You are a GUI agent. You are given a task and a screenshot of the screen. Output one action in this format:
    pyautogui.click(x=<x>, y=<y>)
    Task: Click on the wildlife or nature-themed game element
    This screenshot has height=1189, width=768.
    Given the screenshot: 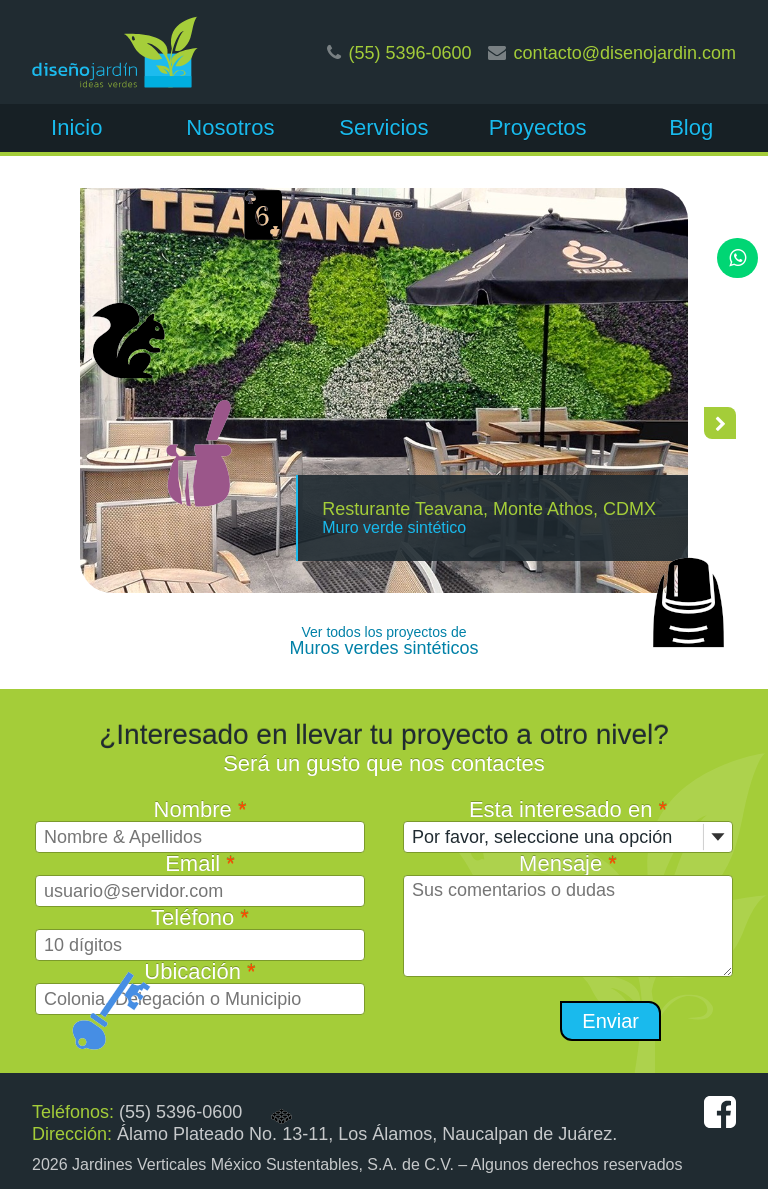 What is the action you would take?
    pyautogui.click(x=128, y=340)
    